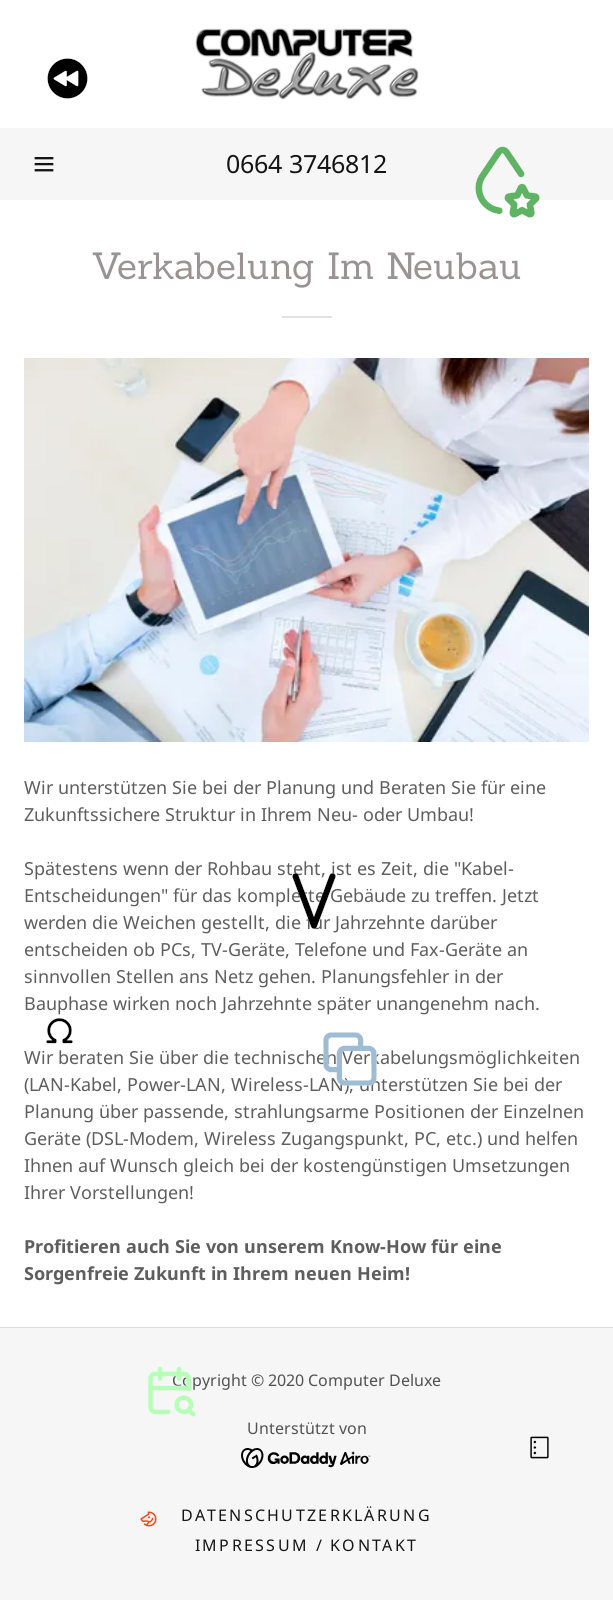  What do you see at coordinates (67, 78) in the screenshot?
I see `skip to previous track` at bounding box center [67, 78].